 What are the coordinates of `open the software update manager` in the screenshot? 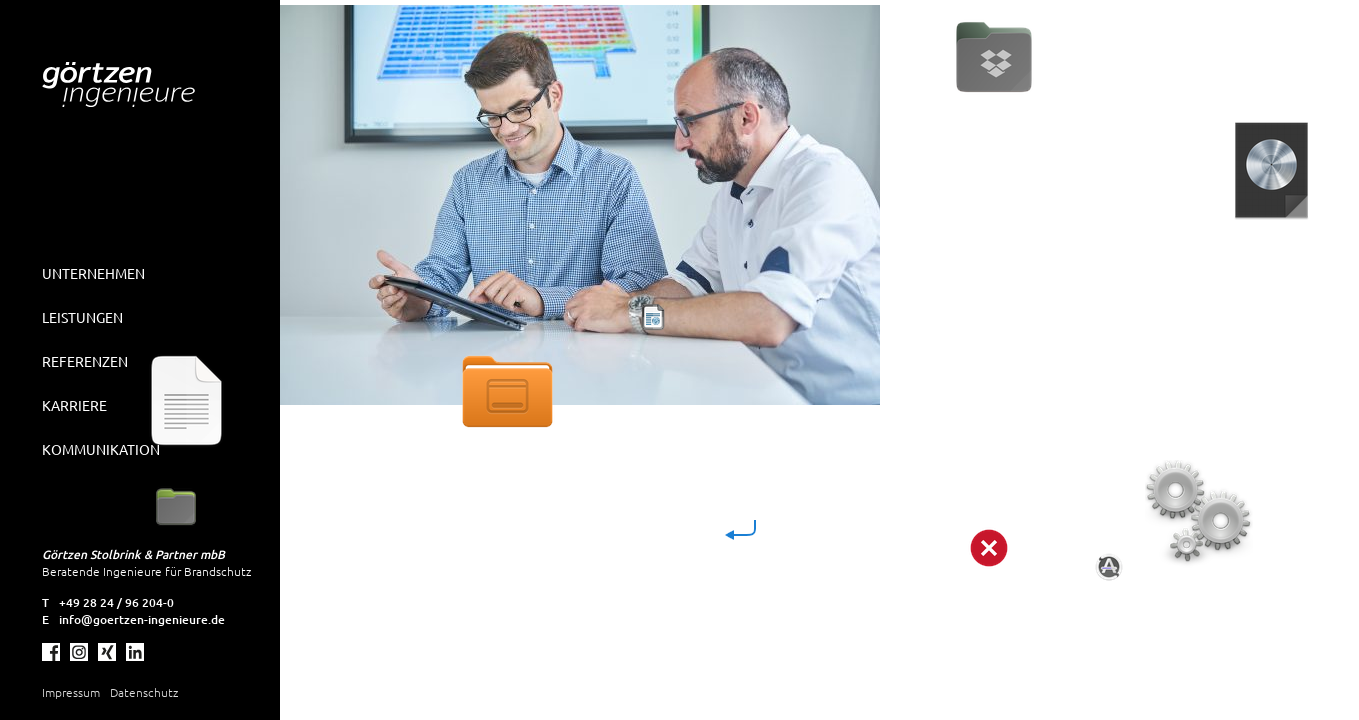 It's located at (1109, 567).